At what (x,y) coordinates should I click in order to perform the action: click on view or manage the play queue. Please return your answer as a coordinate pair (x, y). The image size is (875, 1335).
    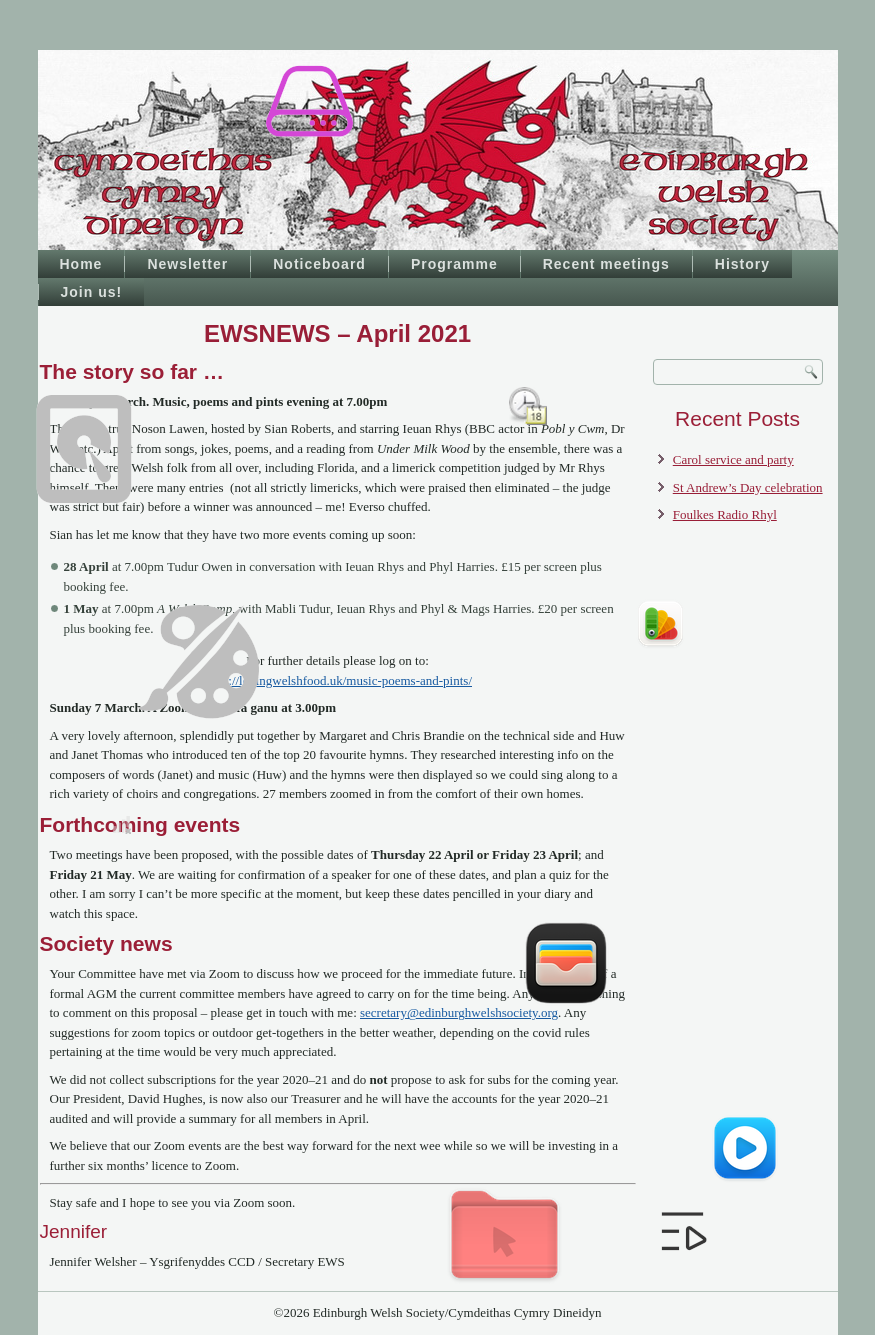
    Looking at the image, I should click on (682, 1229).